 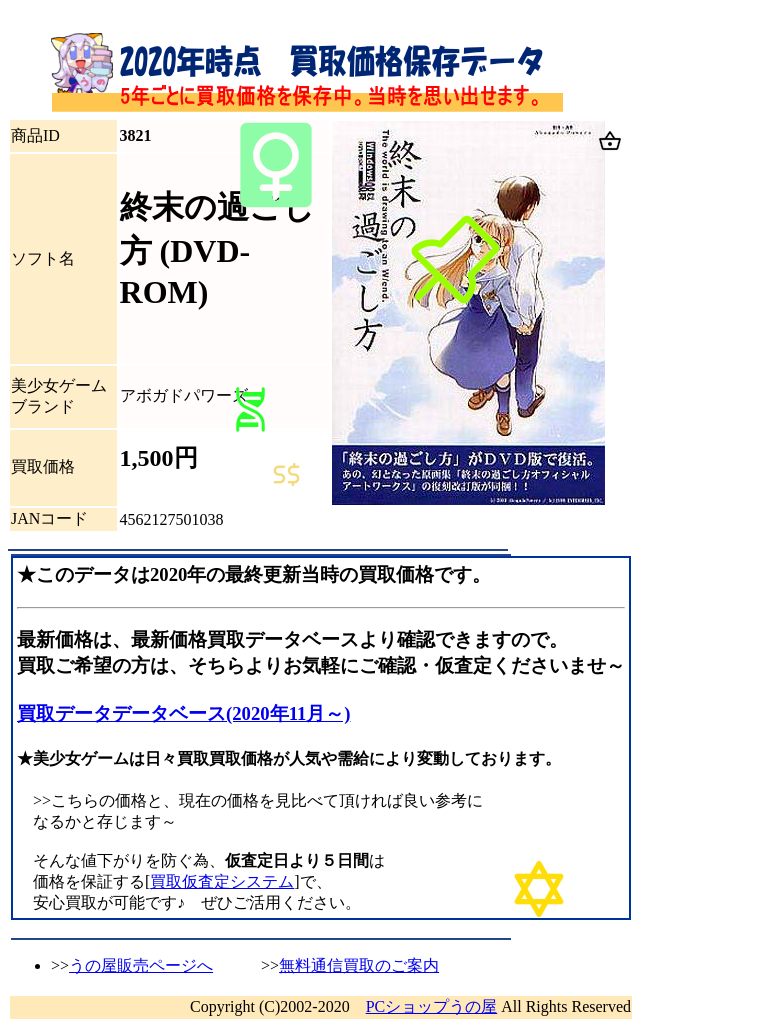 I want to click on view your shopping basket, so click(x=610, y=141).